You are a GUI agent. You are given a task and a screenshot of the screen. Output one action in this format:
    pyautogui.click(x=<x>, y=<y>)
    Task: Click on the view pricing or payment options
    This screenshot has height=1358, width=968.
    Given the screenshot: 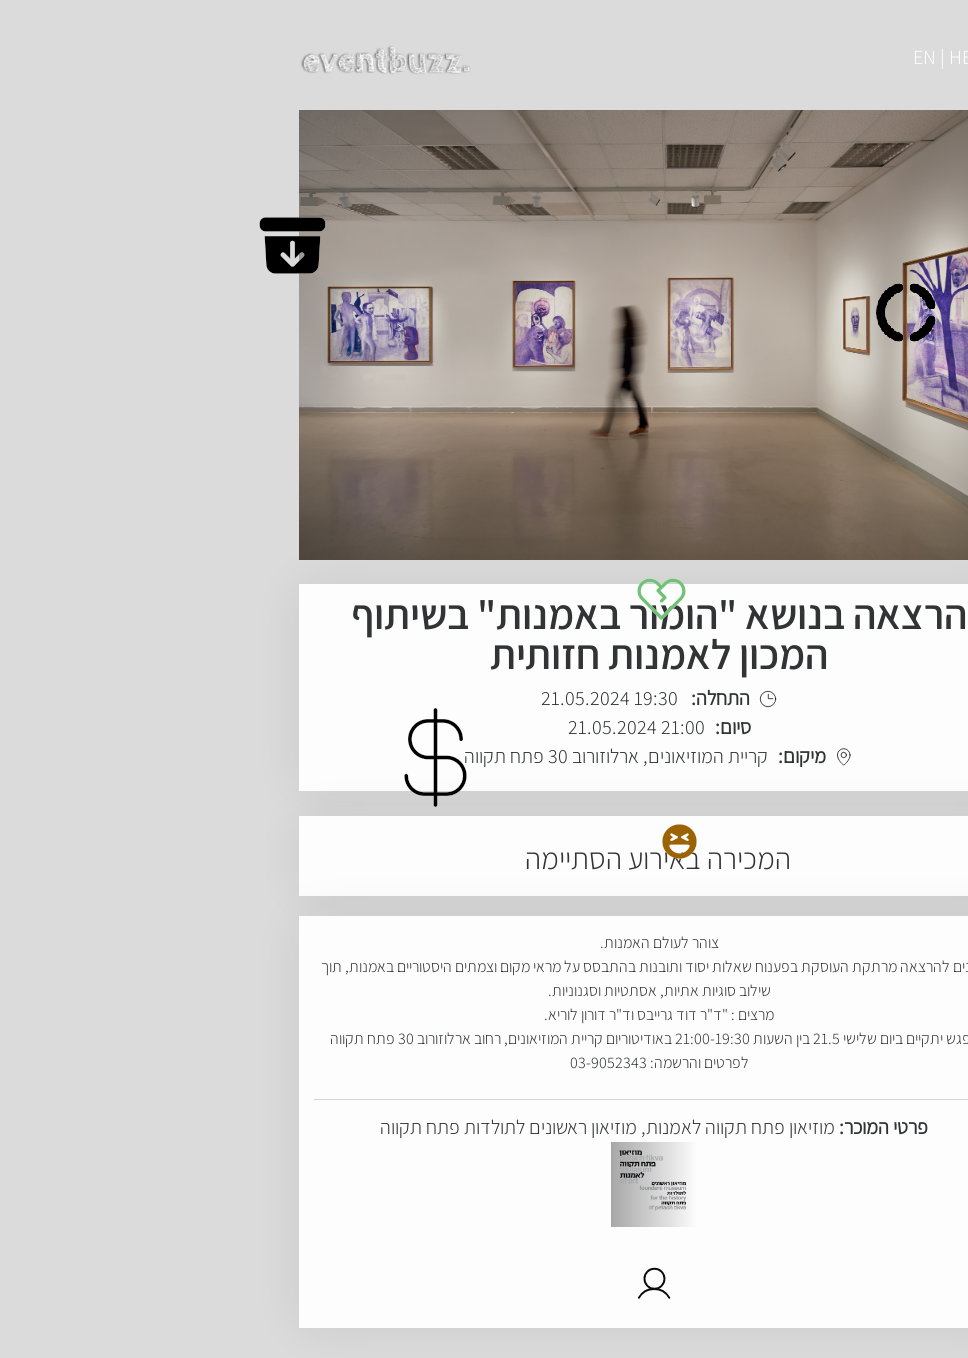 What is the action you would take?
    pyautogui.click(x=435, y=757)
    